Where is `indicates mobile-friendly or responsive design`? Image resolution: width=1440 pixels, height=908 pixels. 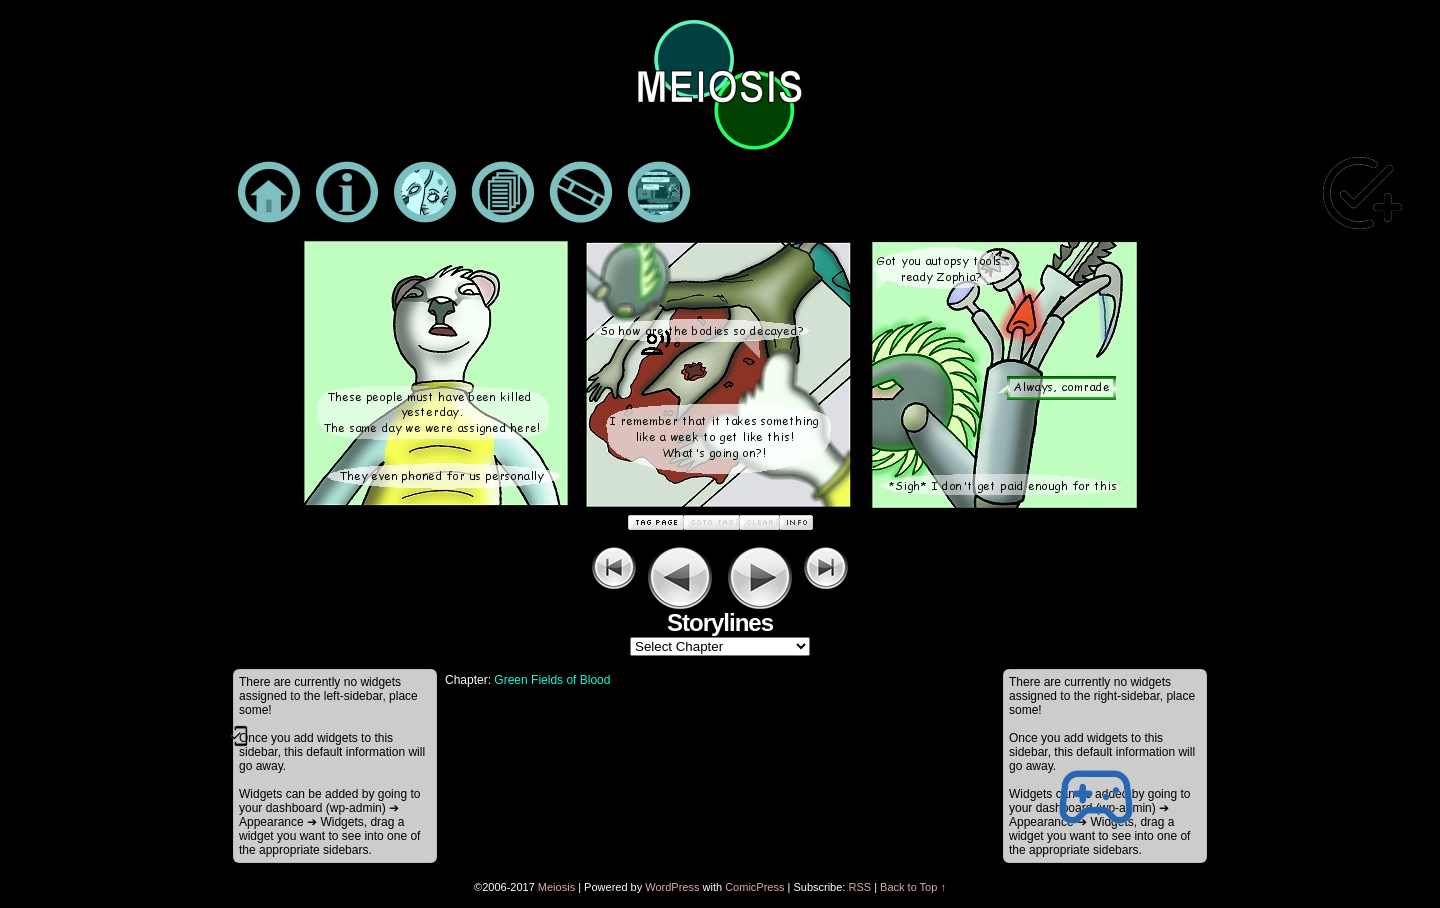 indicates mobile-friendly or responsive design is located at coordinates (239, 736).